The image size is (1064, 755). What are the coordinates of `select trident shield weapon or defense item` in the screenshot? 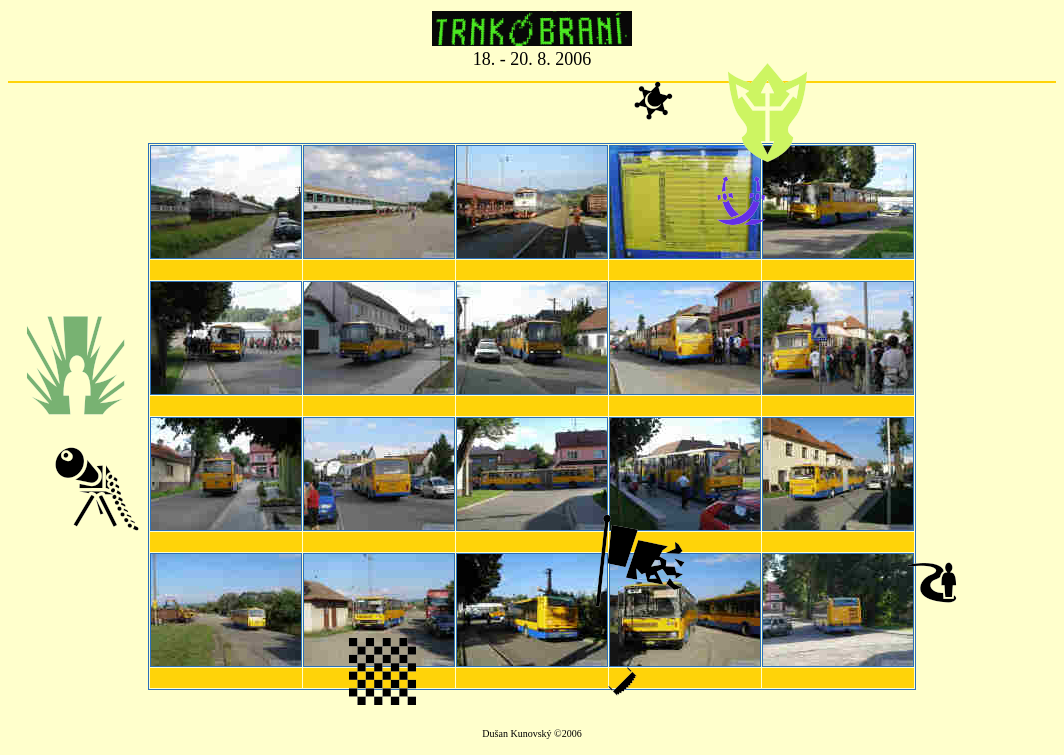 It's located at (767, 112).